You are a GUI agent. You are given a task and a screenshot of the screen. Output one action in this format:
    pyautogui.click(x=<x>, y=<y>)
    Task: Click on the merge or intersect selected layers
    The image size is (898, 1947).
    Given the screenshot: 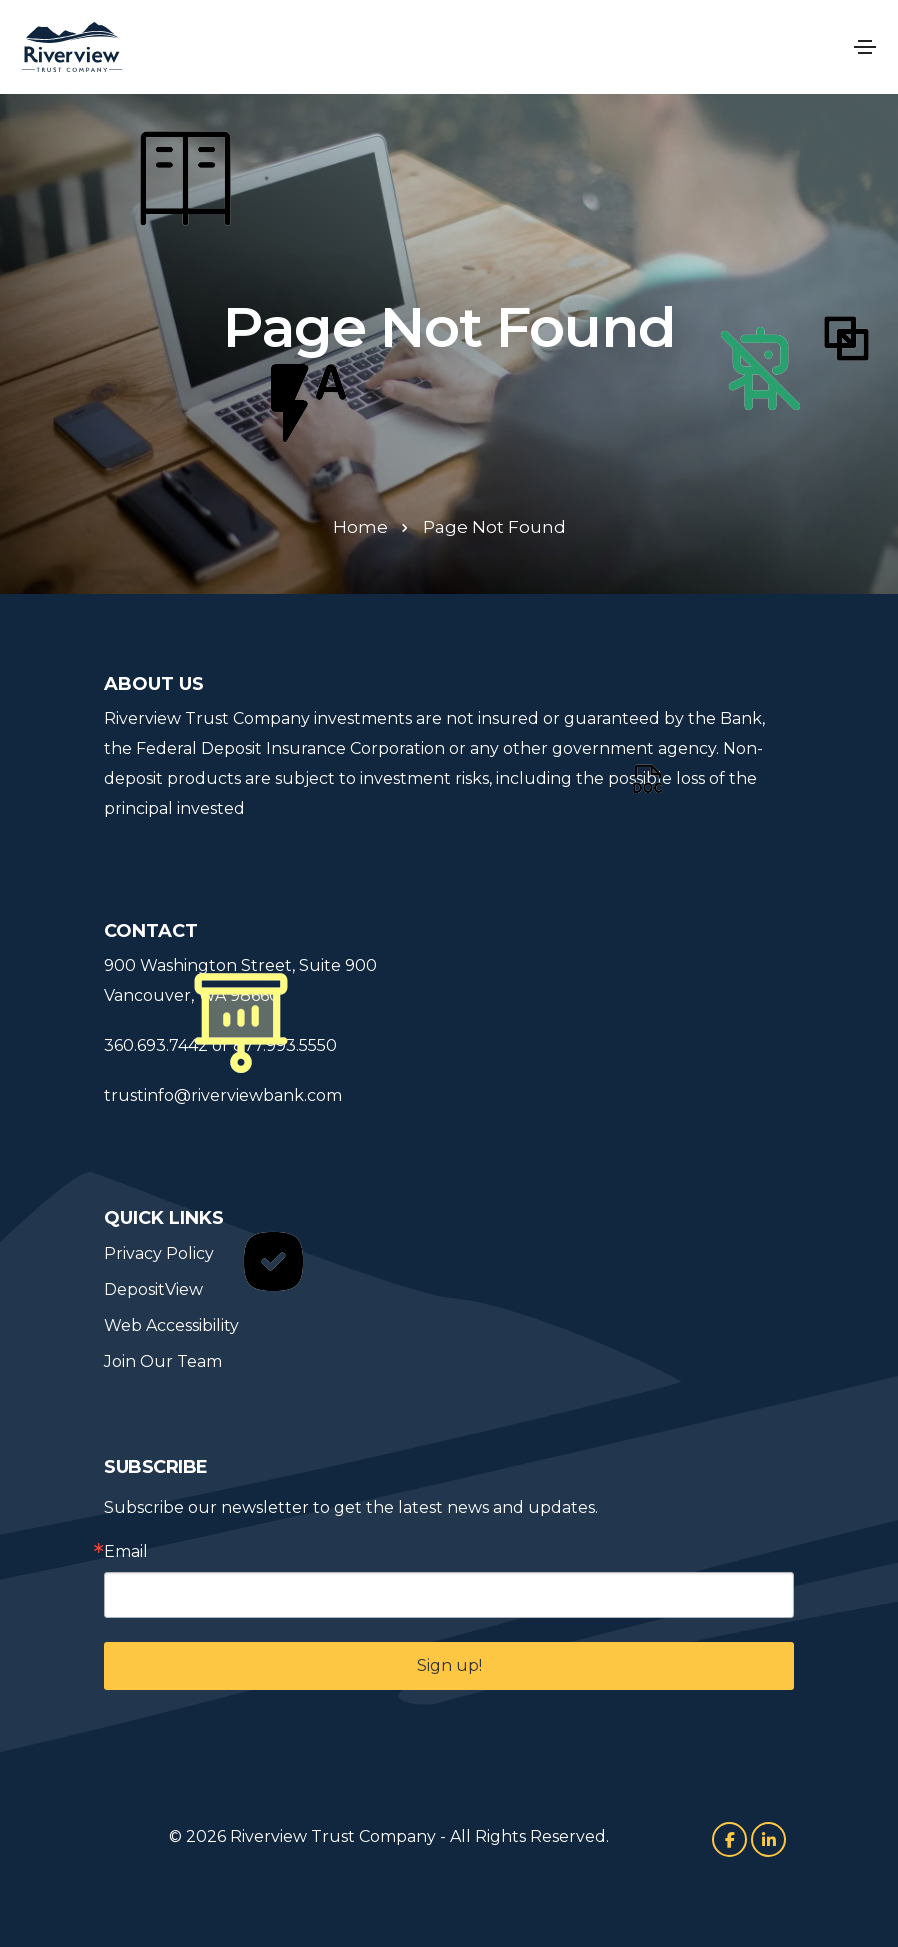 What is the action you would take?
    pyautogui.click(x=846, y=338)
    